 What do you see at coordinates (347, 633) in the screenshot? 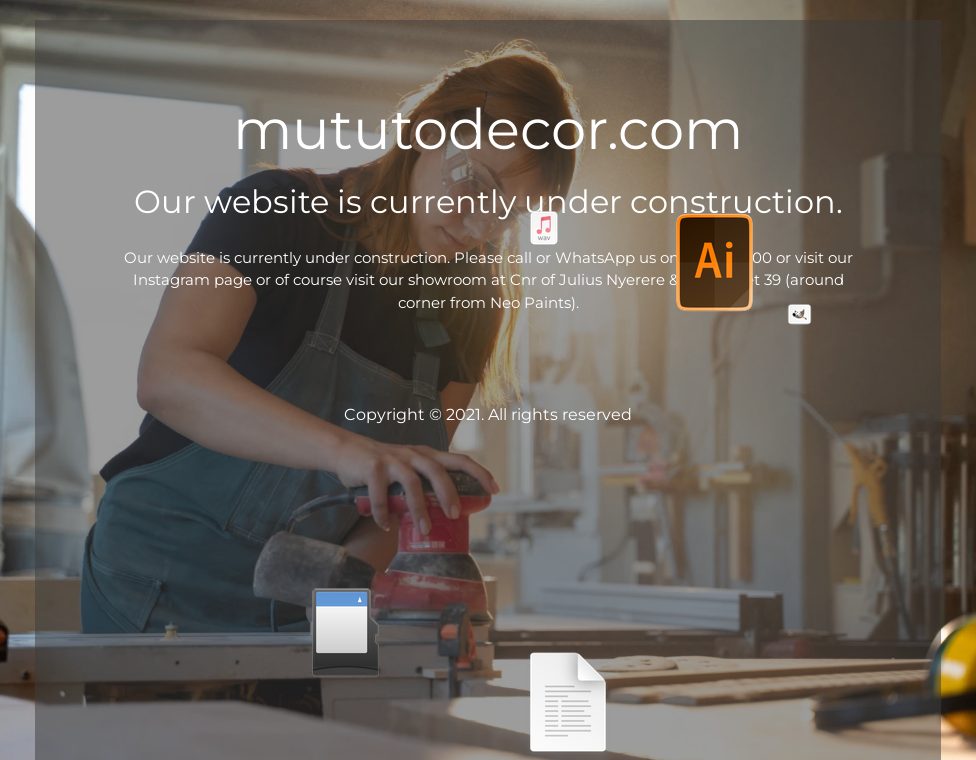
I see `microSD or TransFlash memory card storage device` at bounding box center [347, 633].